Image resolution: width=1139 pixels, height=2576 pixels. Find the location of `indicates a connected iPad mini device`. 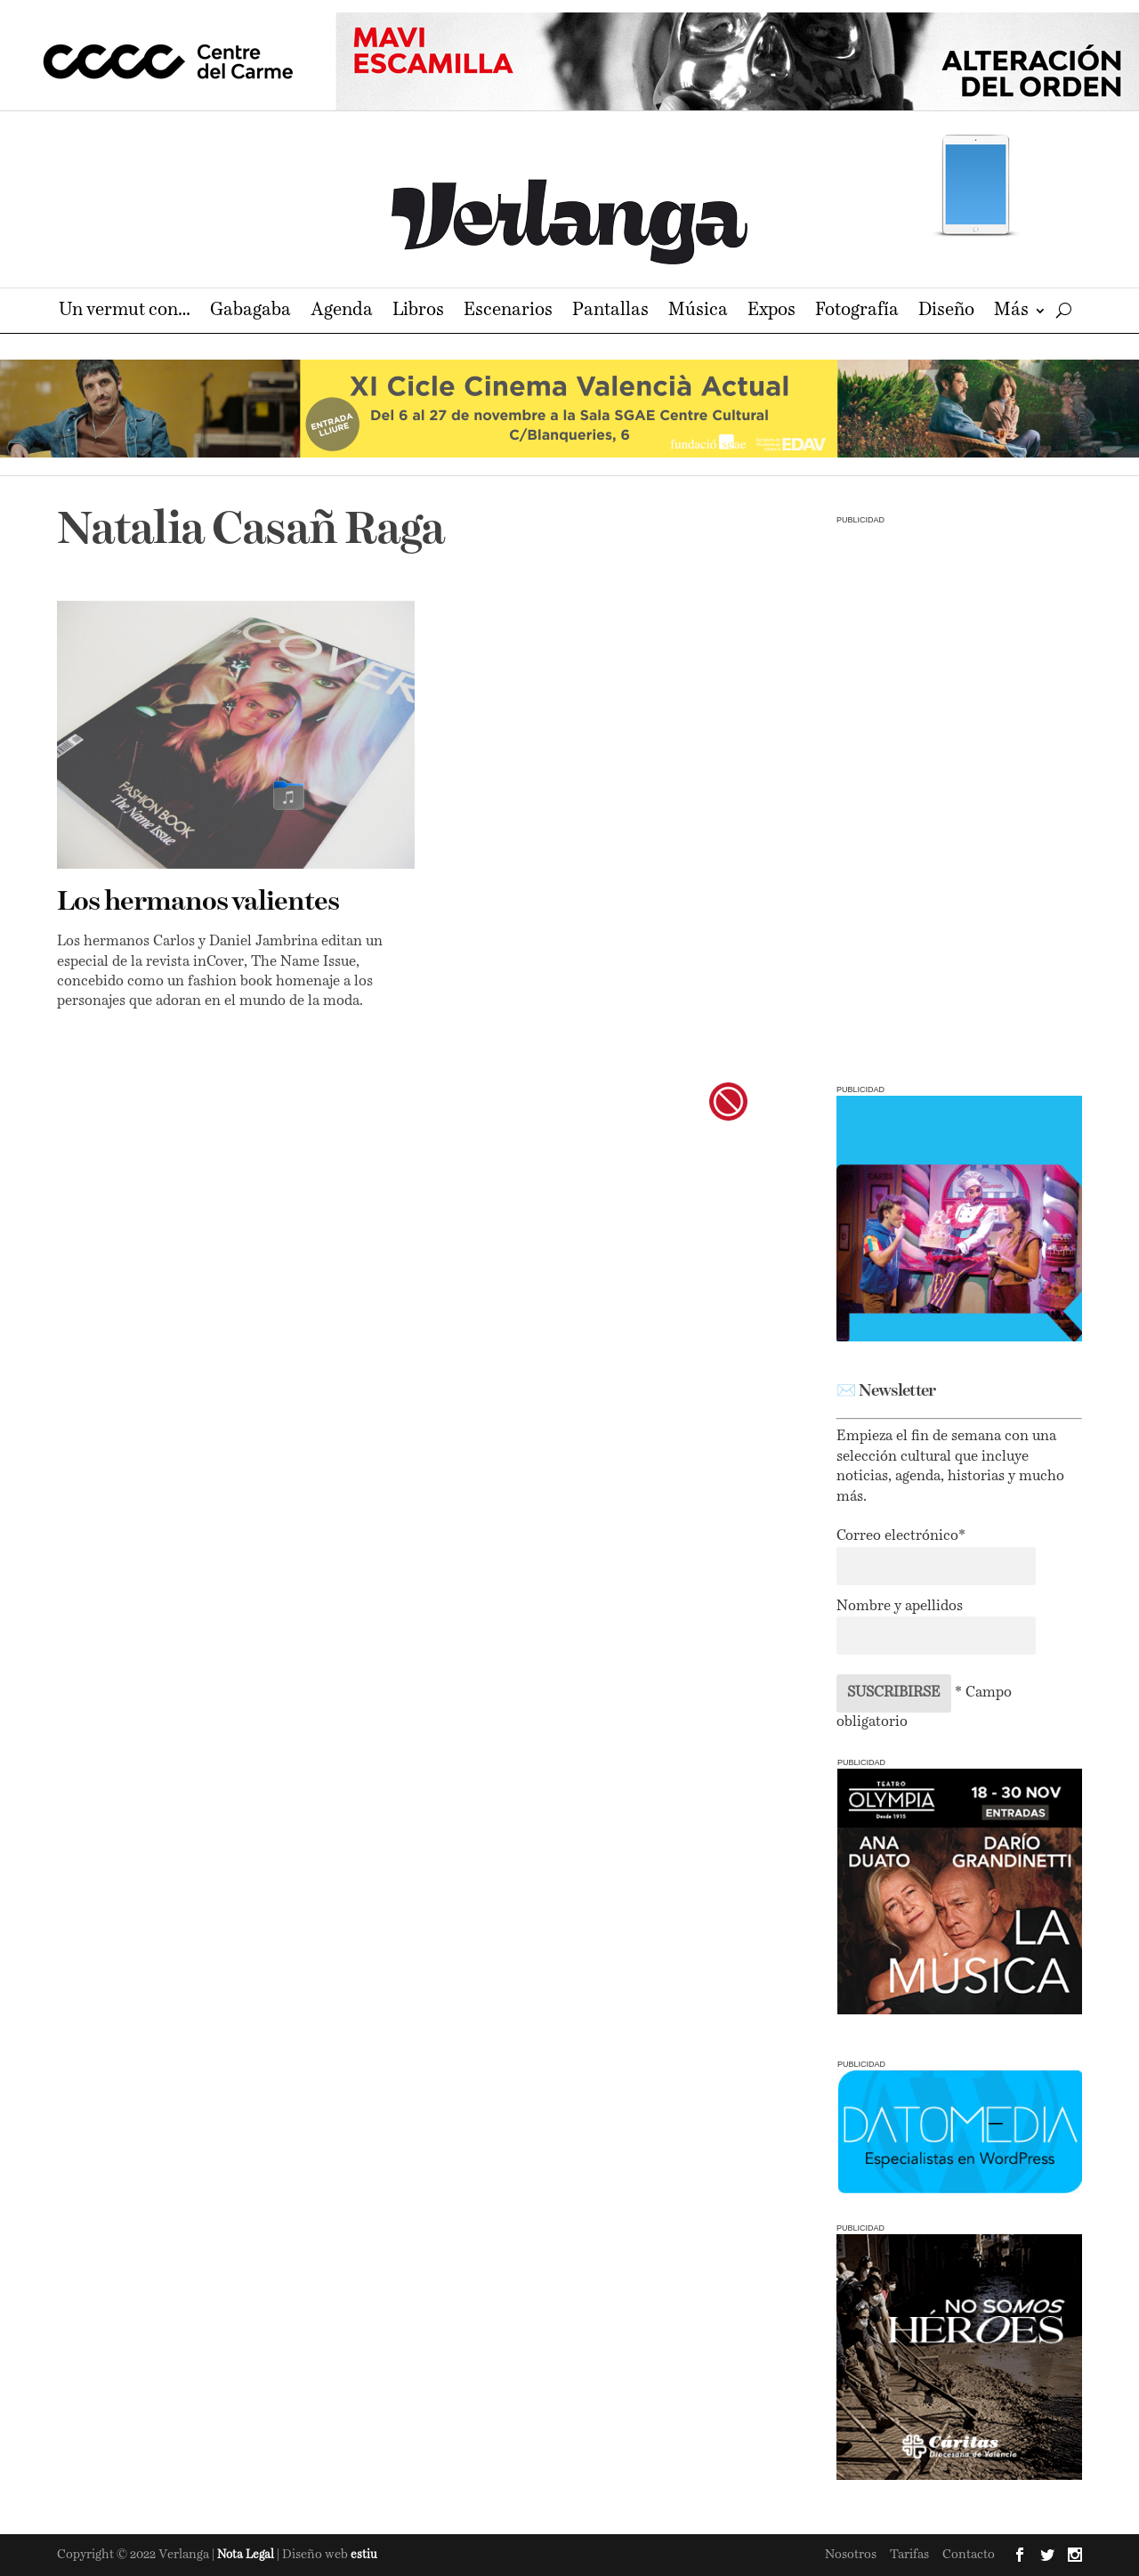

indicates a connected iPad mini device is located at coordinates (975, 175).